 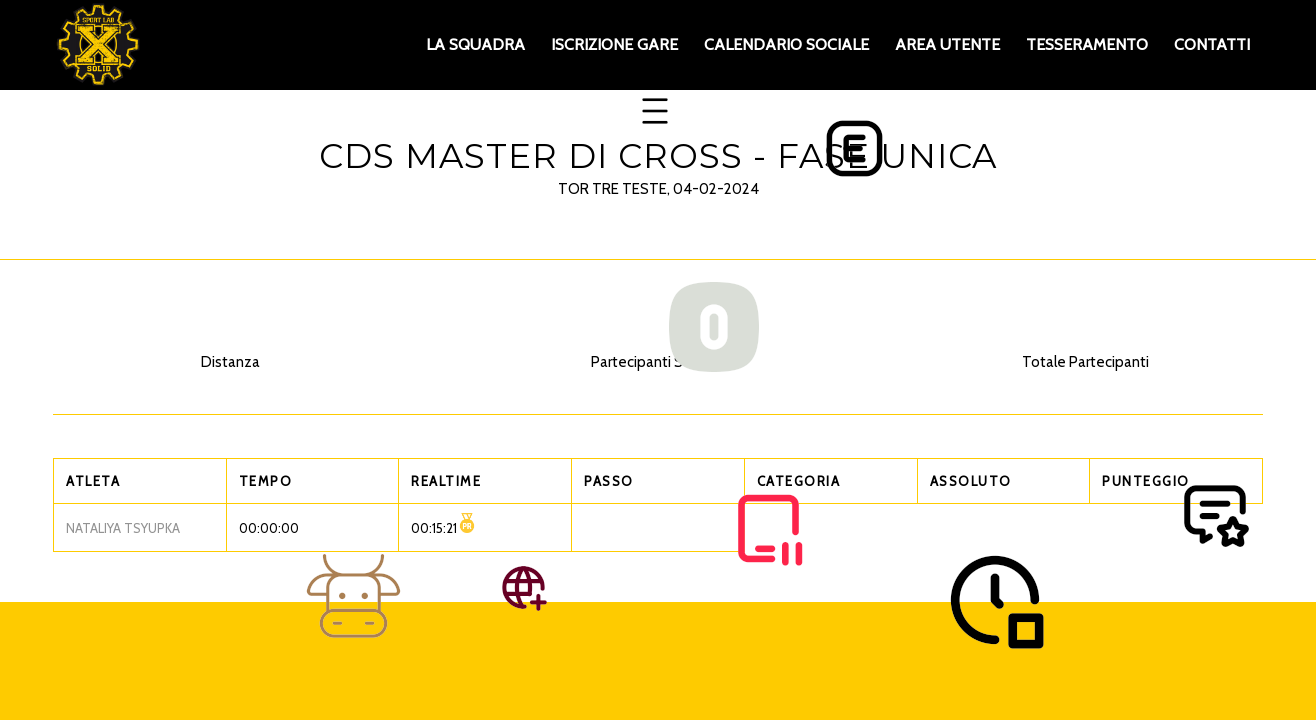 What do you see at coordinates (655, 111) in the screenshot?
I see `toggle medium density view for list items` at bounding box center [655, 111].